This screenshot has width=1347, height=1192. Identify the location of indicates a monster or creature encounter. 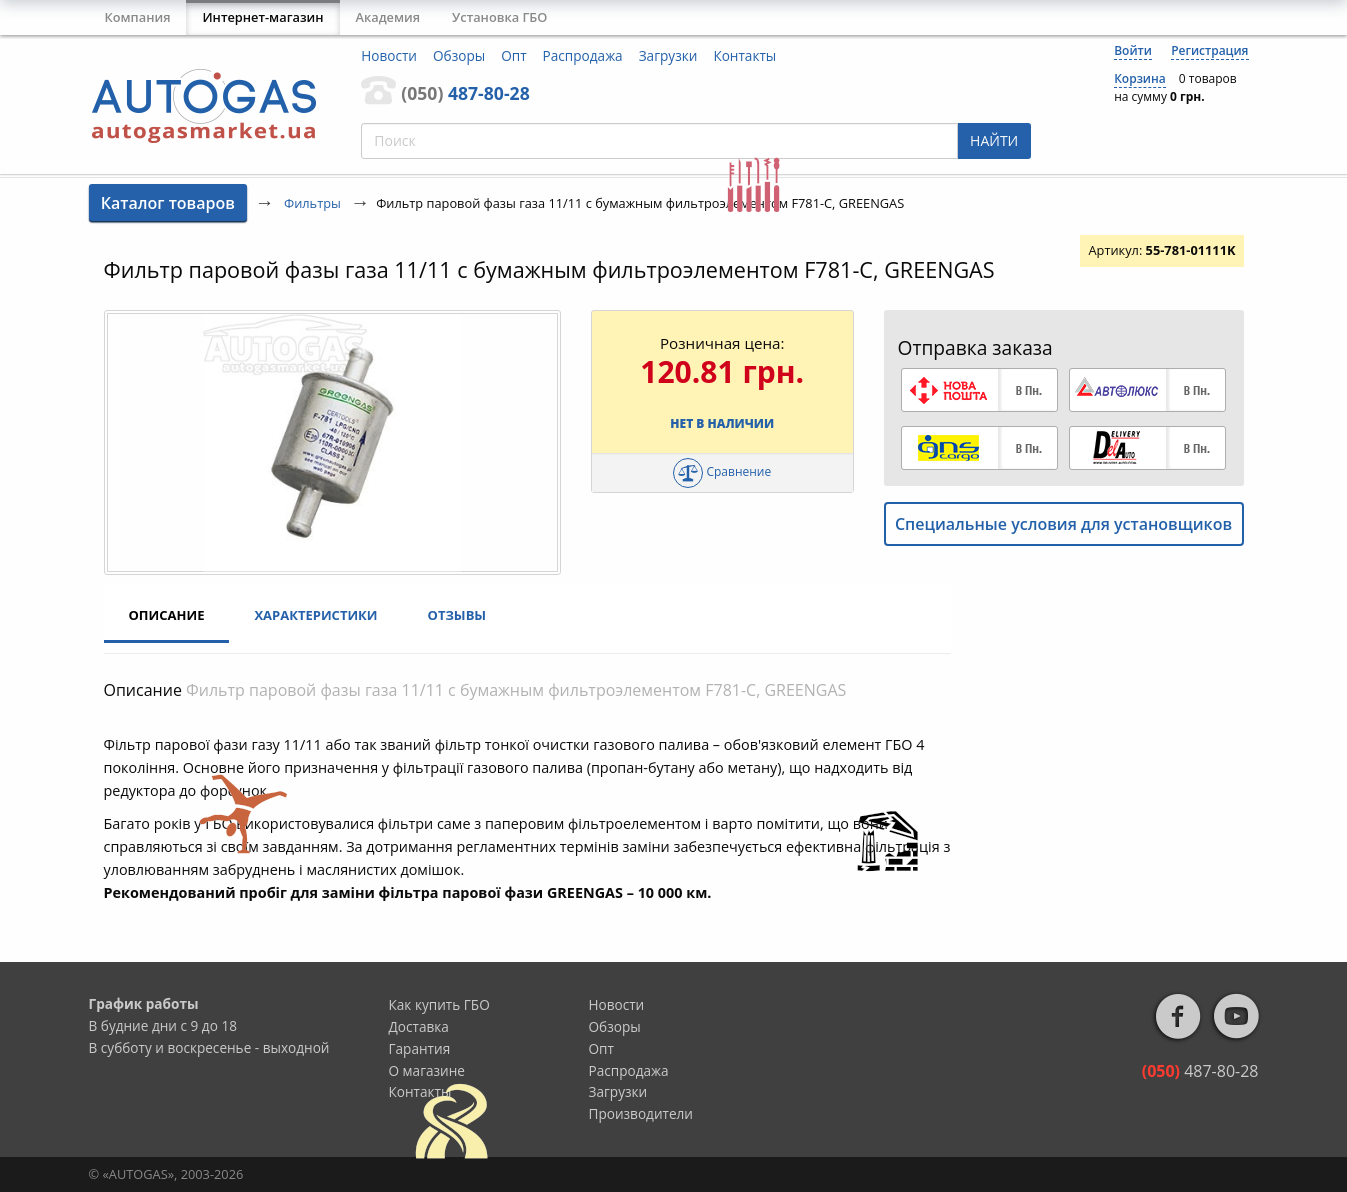
(451, 1120).